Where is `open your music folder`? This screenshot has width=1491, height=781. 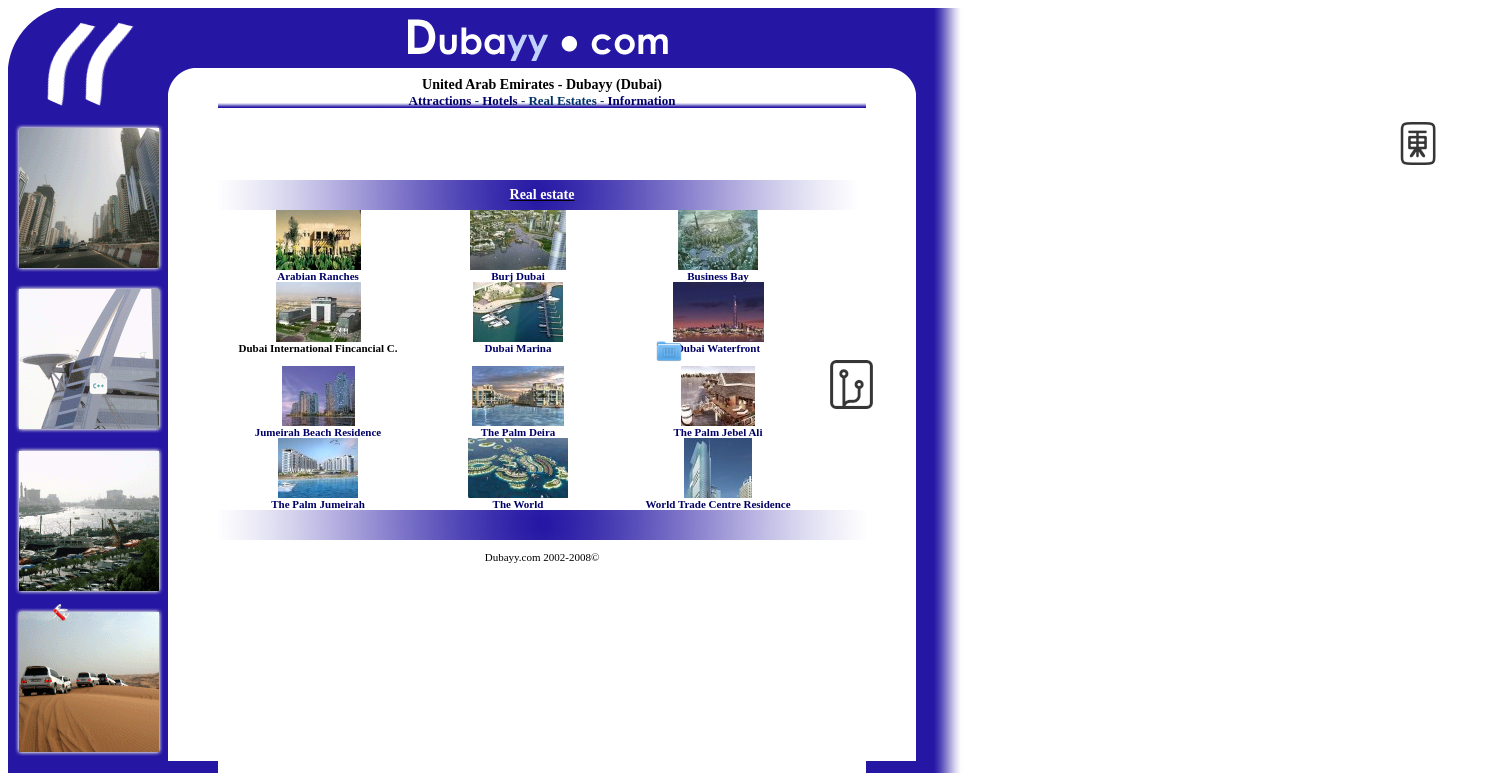 open your music folder is located at coordinates (669, 351).